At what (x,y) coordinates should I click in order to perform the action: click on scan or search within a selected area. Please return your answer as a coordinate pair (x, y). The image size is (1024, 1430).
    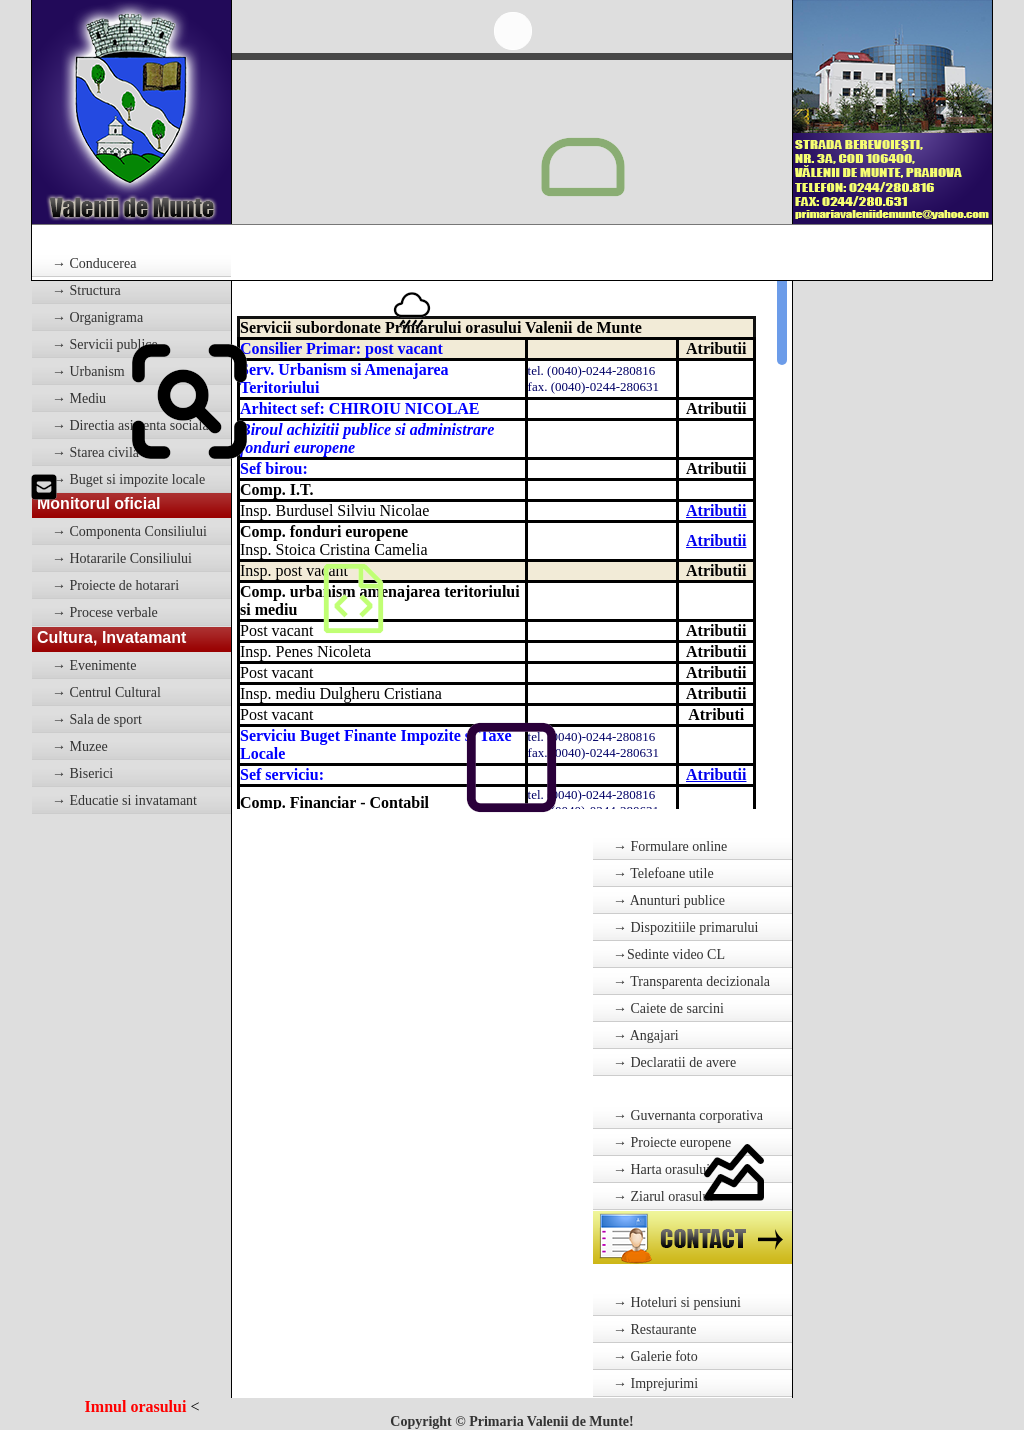
    Looking at the image, I should click on (189, 401).